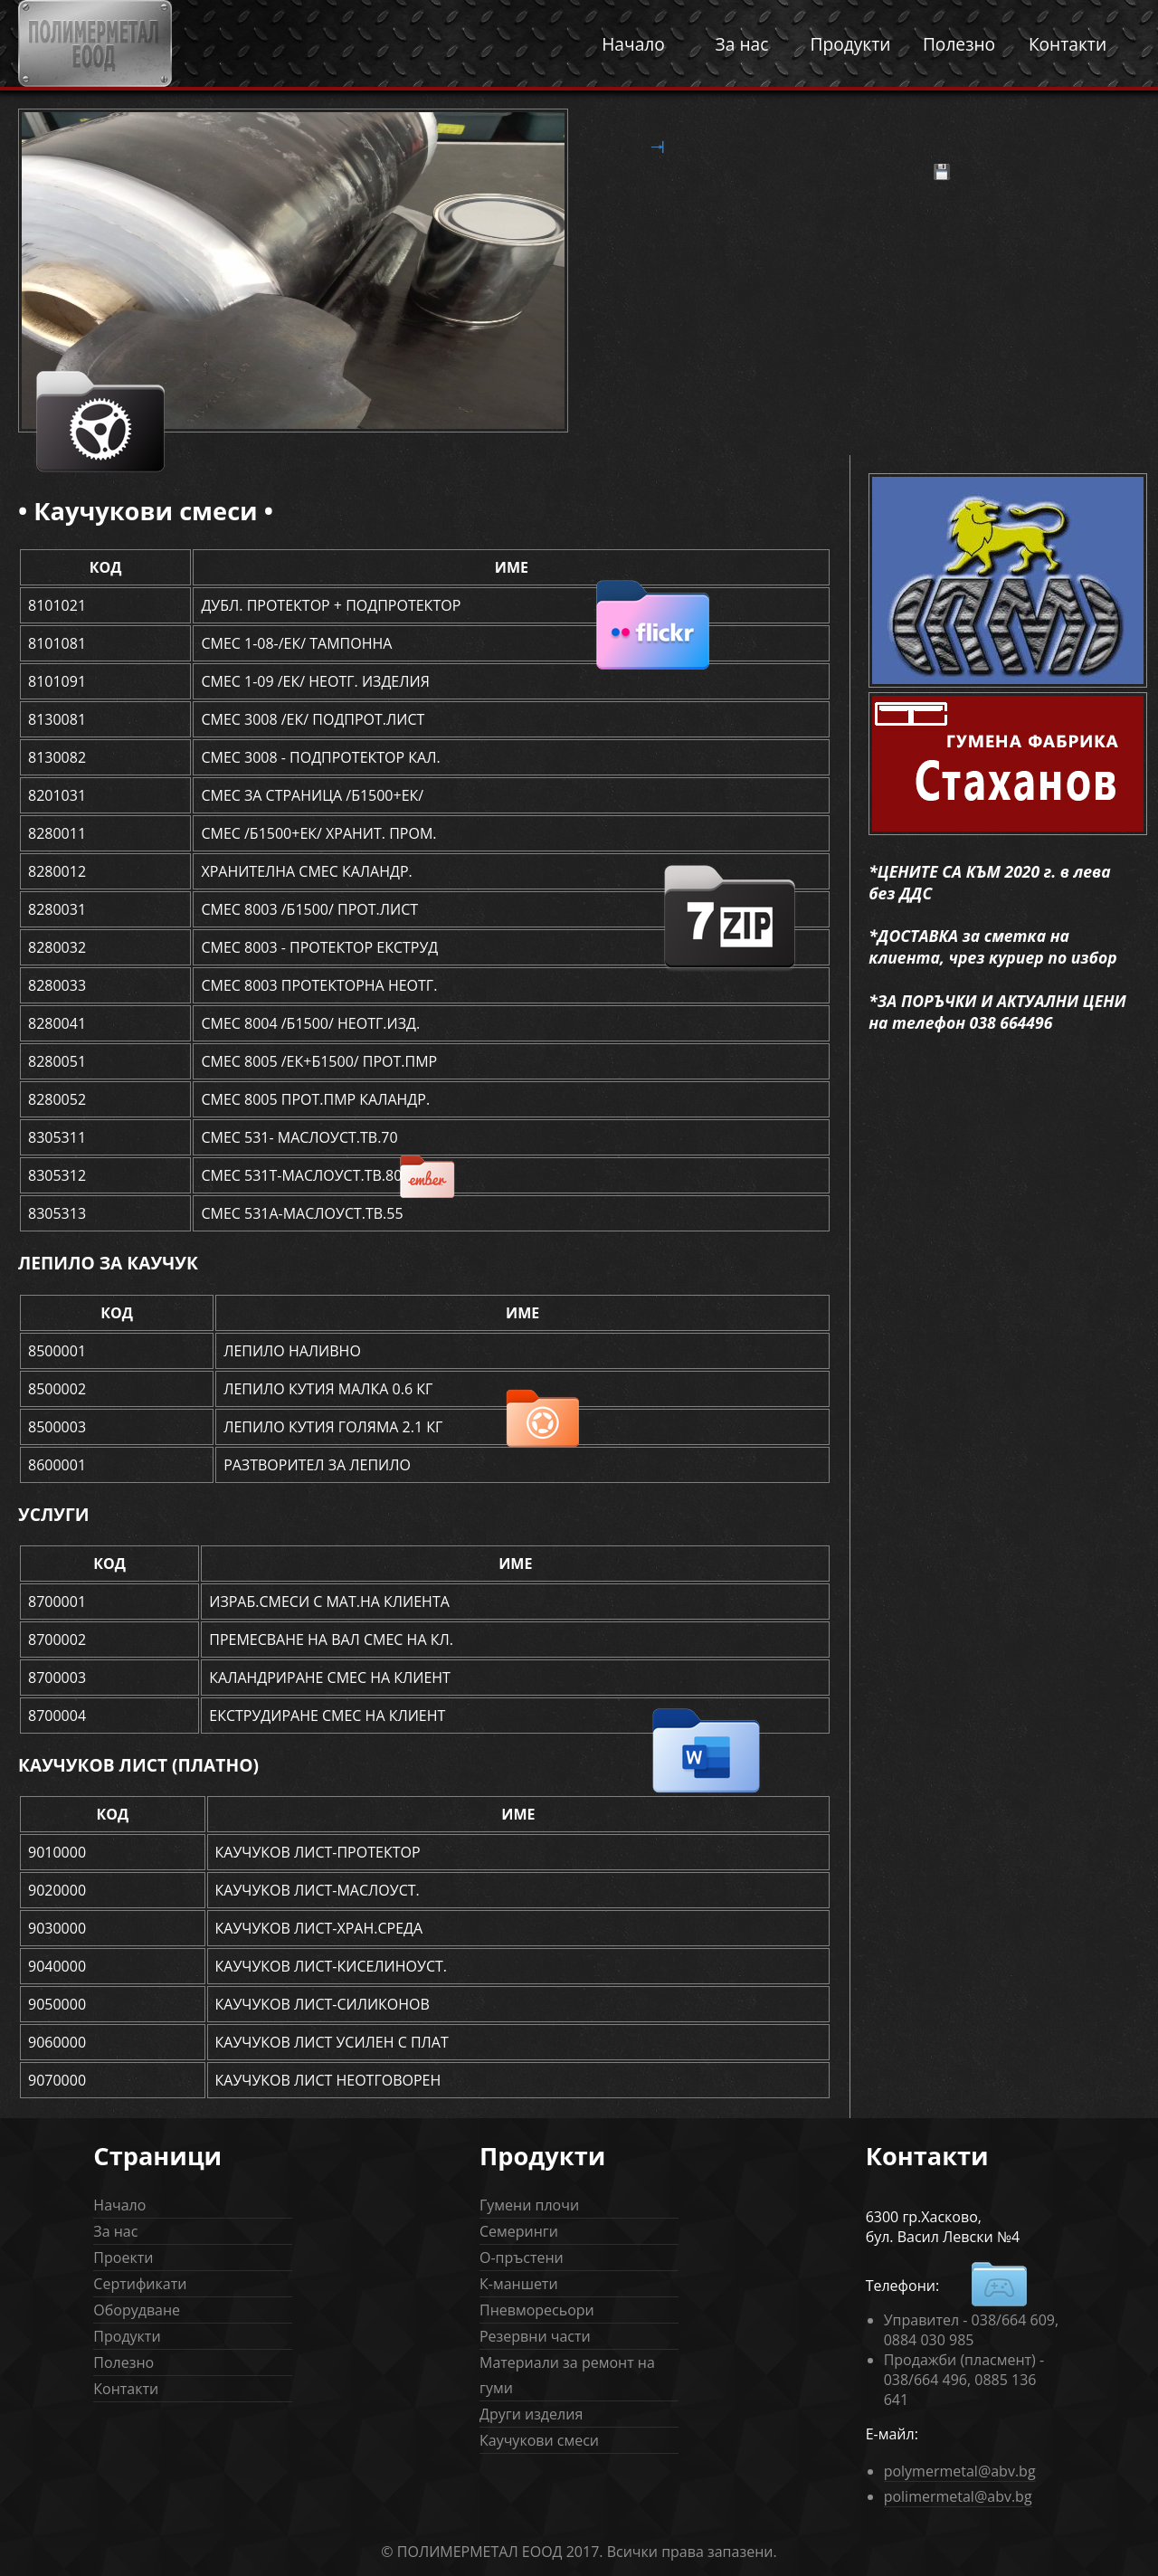 The height and width of the screenshot is (2576, 1158). What do you see at coordinates (542, 1420) in the screenshot?
I see `open corona sdk project folder` at bounding box center [542, 1420].